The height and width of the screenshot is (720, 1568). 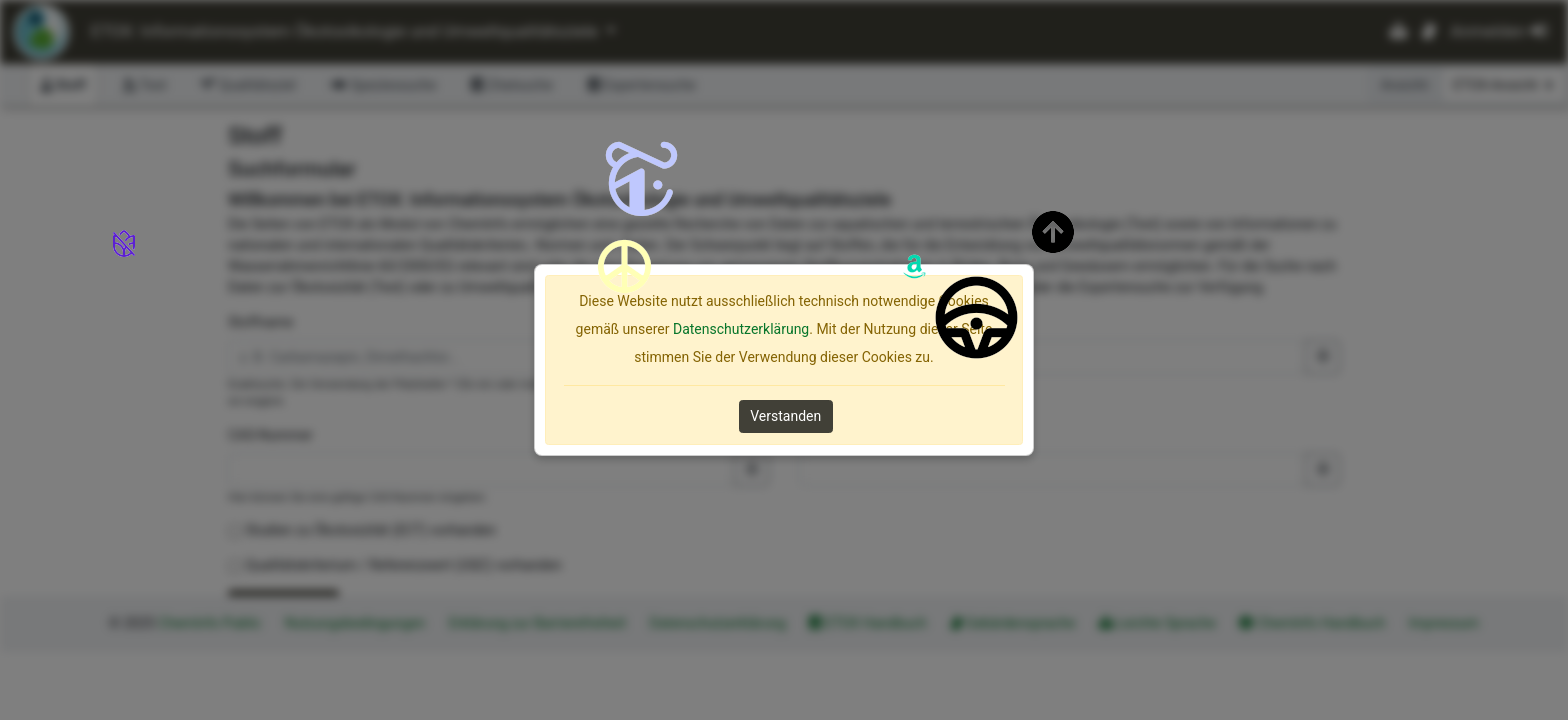 What do you see at coordinates (914, 266) in the screenshot?
I see `open the Amazon app or website` at bounding box center [914, 266].